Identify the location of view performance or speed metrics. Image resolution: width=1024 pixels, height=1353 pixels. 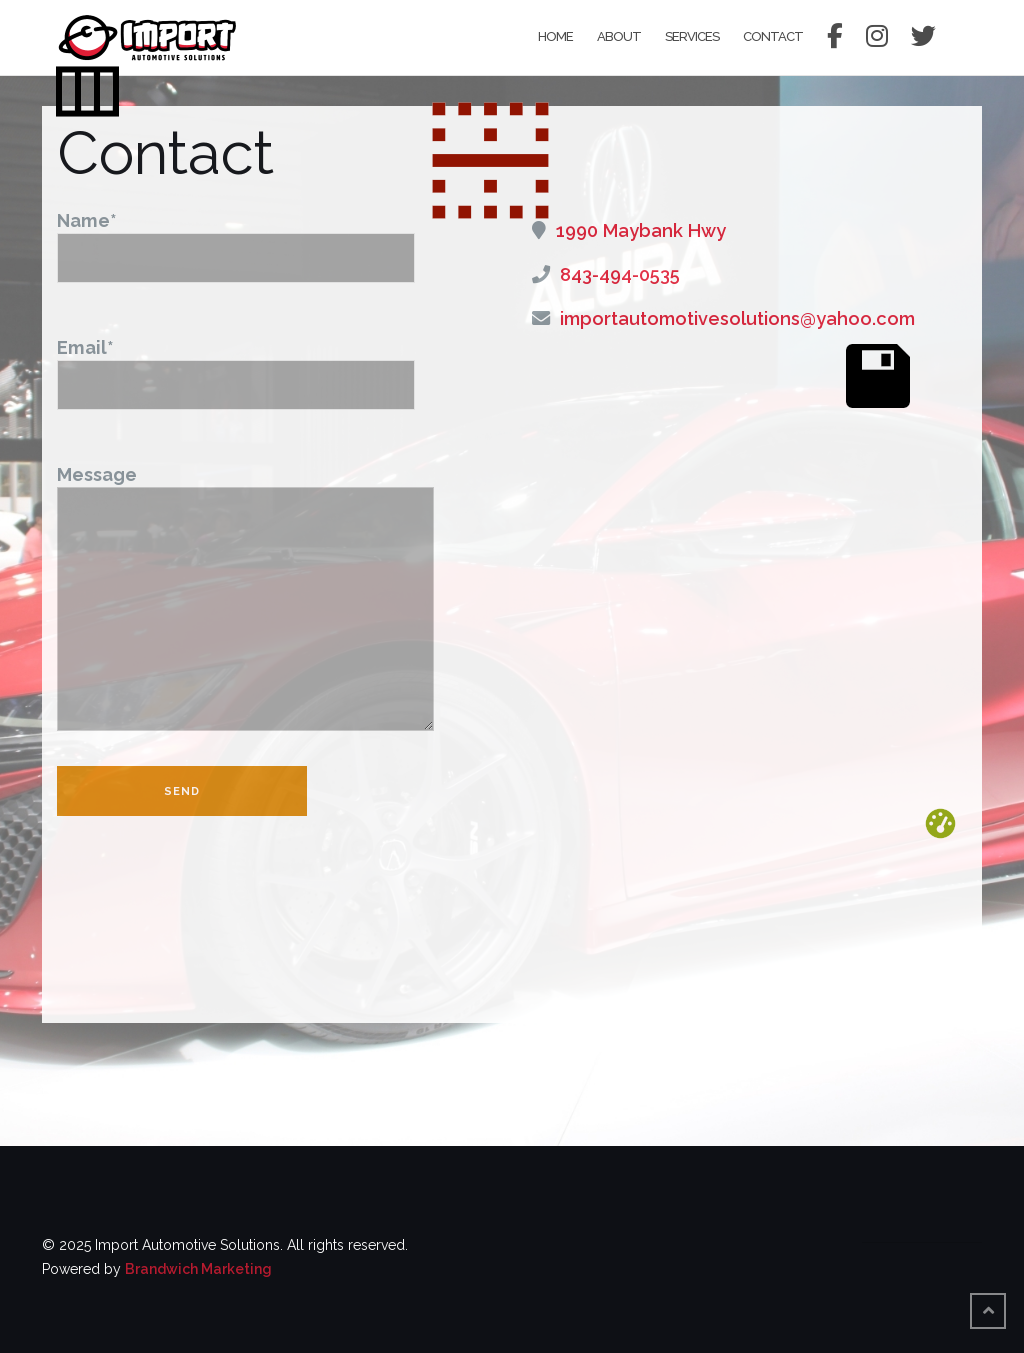
(940, 823).